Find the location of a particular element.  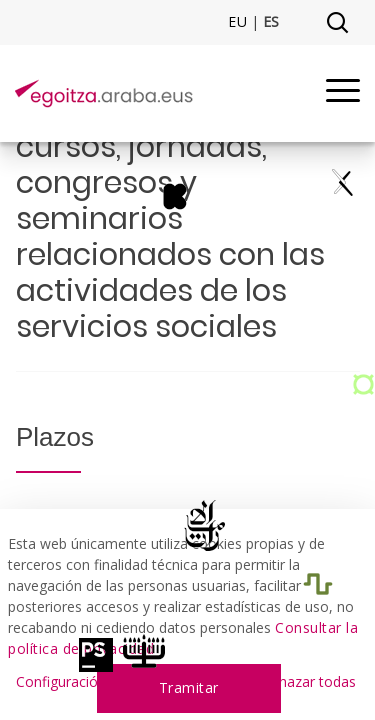

emirates airline logo is located at coordinates (204, 525).